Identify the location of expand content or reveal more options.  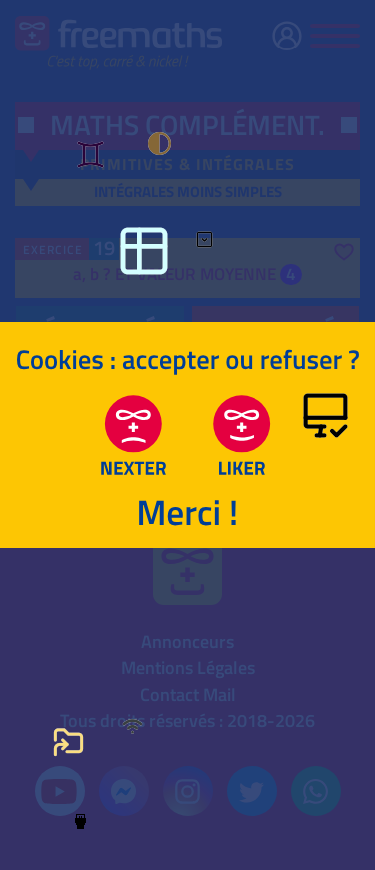
(204, 239).